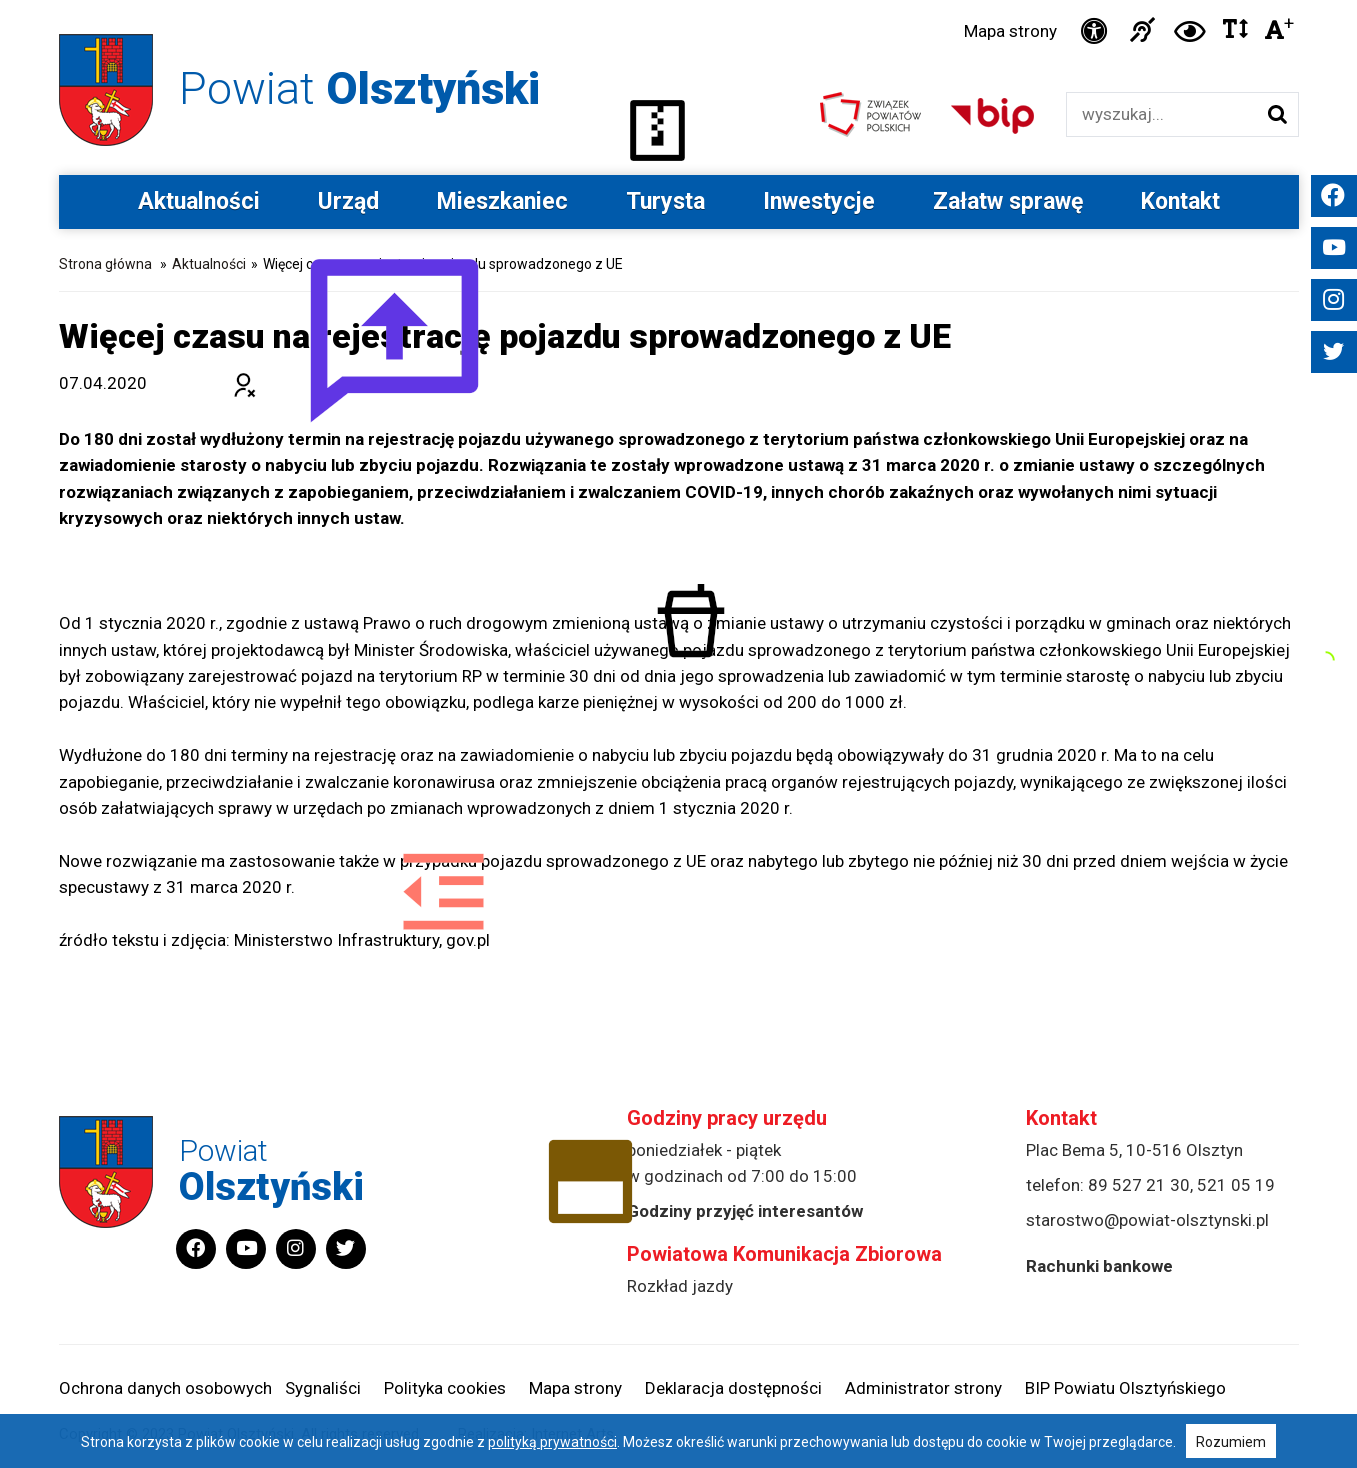 This screenshot has height=1468, width=1357. What do you see at coordinates (691, 624) in the screenshot?
I see `view food and drink options` at bounding box center [691, 624].